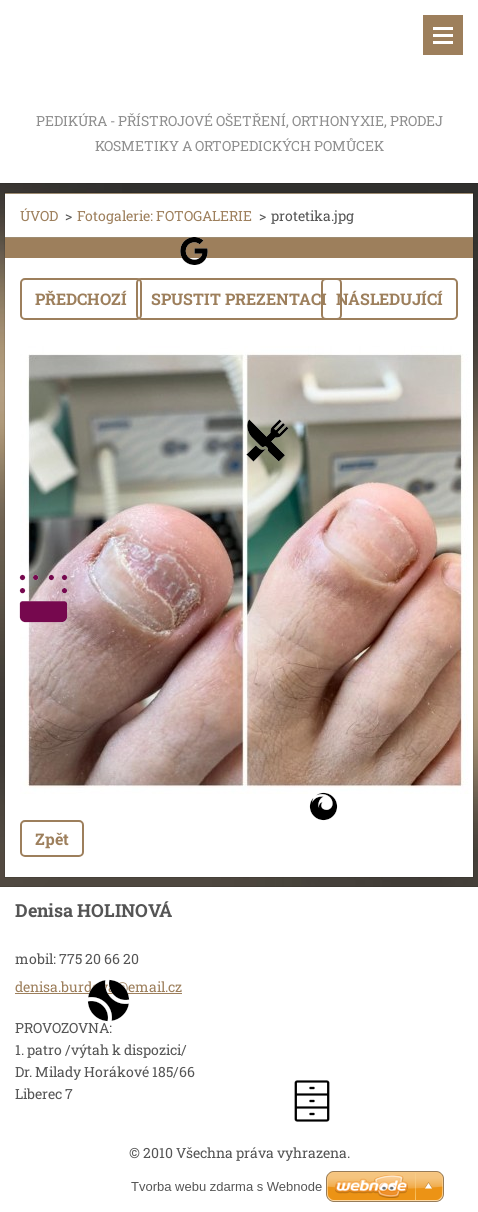 This screenshot has width=478, height=1212. What do you see at coordinates (194, 251) in the screenshot?
I see `sign in with Google` at bounding box center [194, 251].